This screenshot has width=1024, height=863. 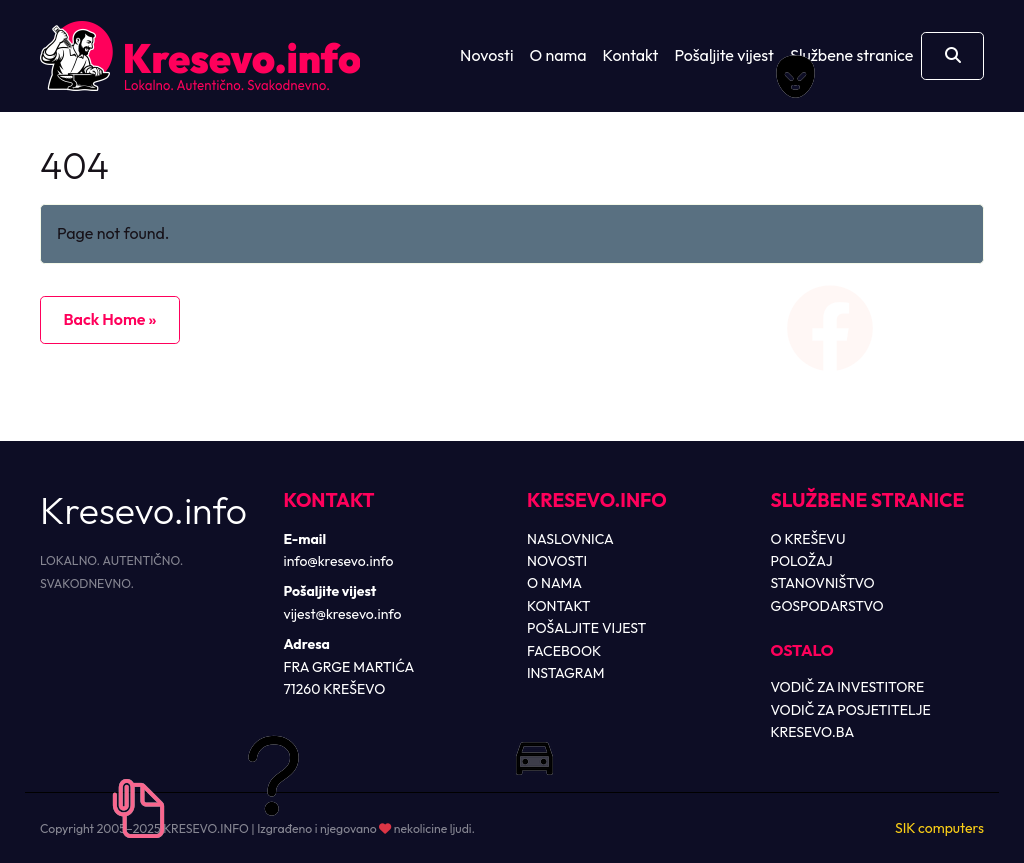 I want to click on access help or support resources, so click(x=273, y=777).